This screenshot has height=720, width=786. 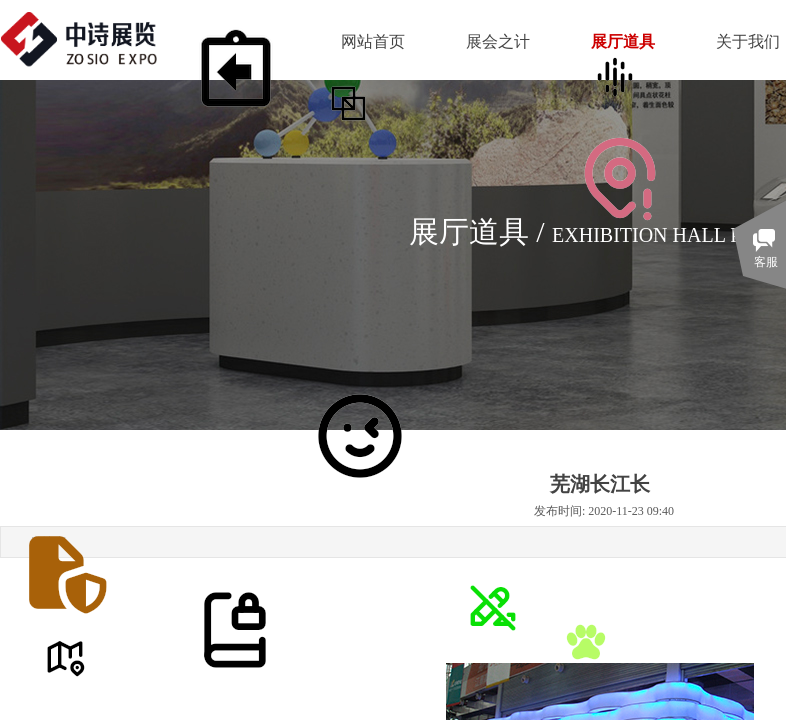 What do you see at coordinates (620, 177) in the screenshot?
I see `location requires attention or has an issue` at bounding box center [620, 177].